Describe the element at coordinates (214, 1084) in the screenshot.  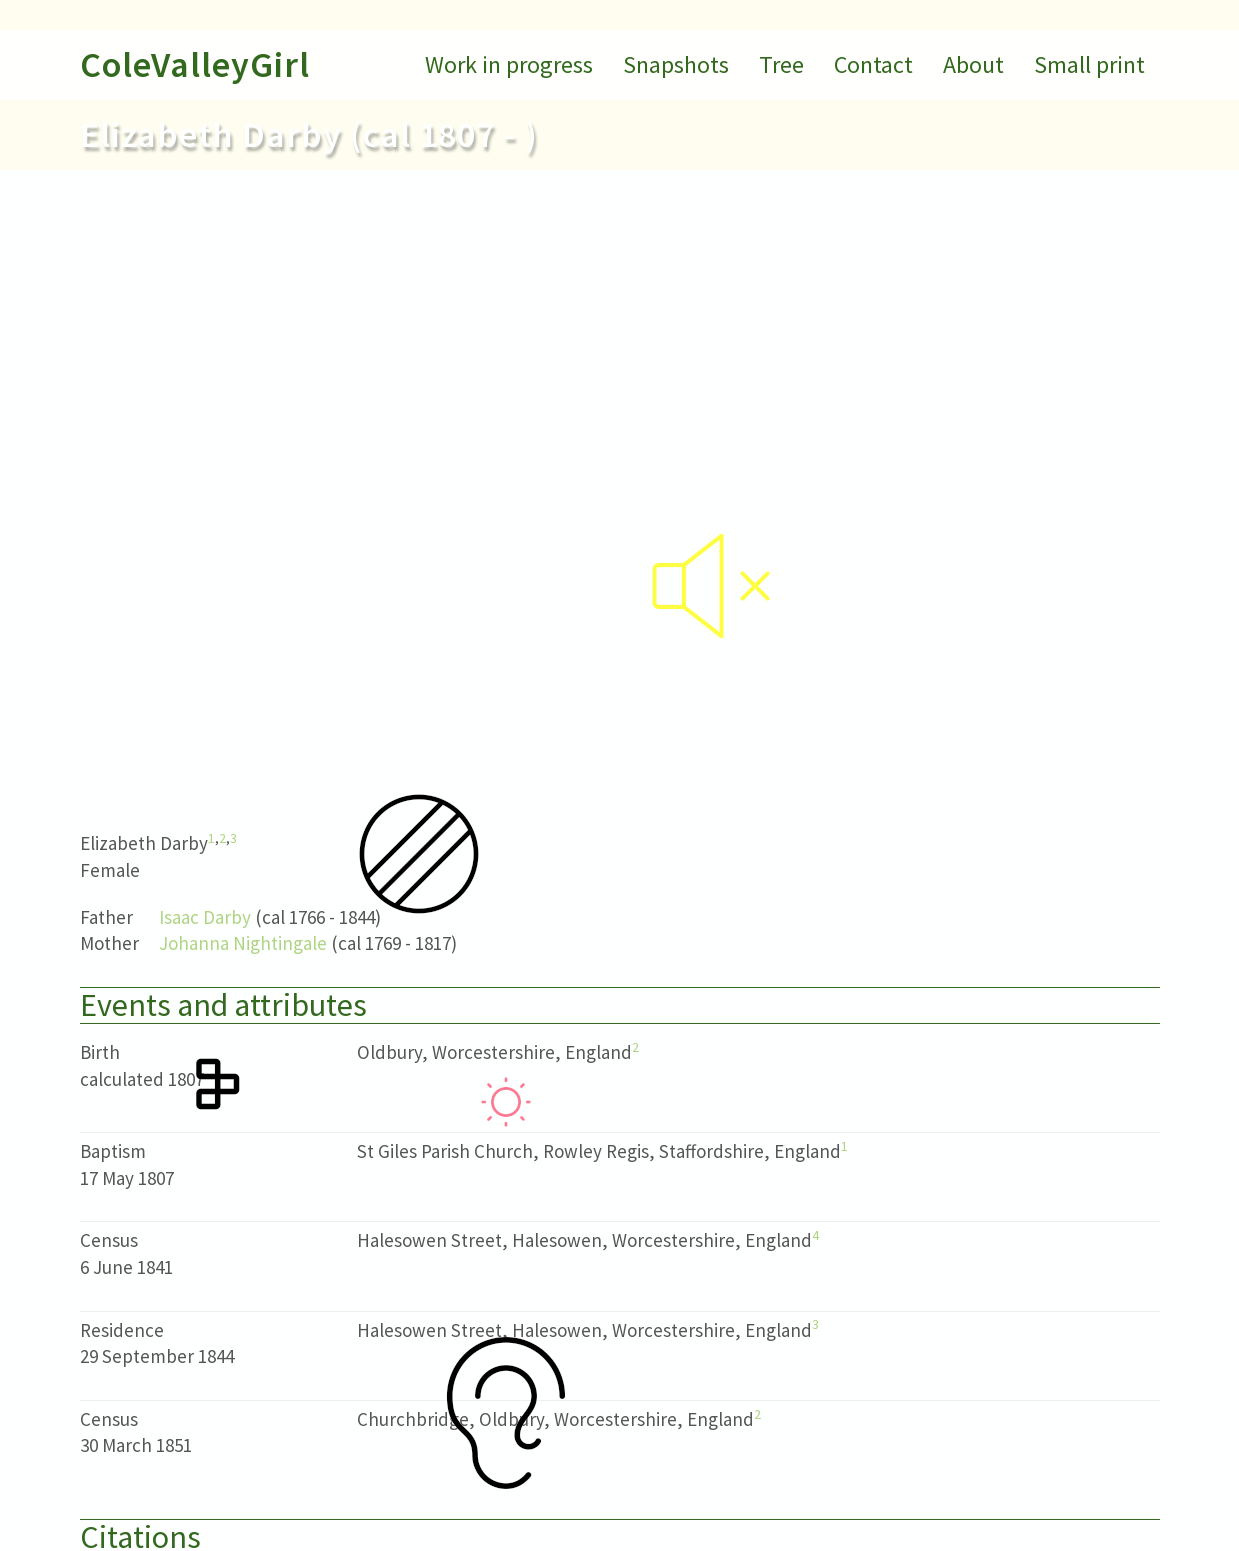
I see `open replit` at that location.